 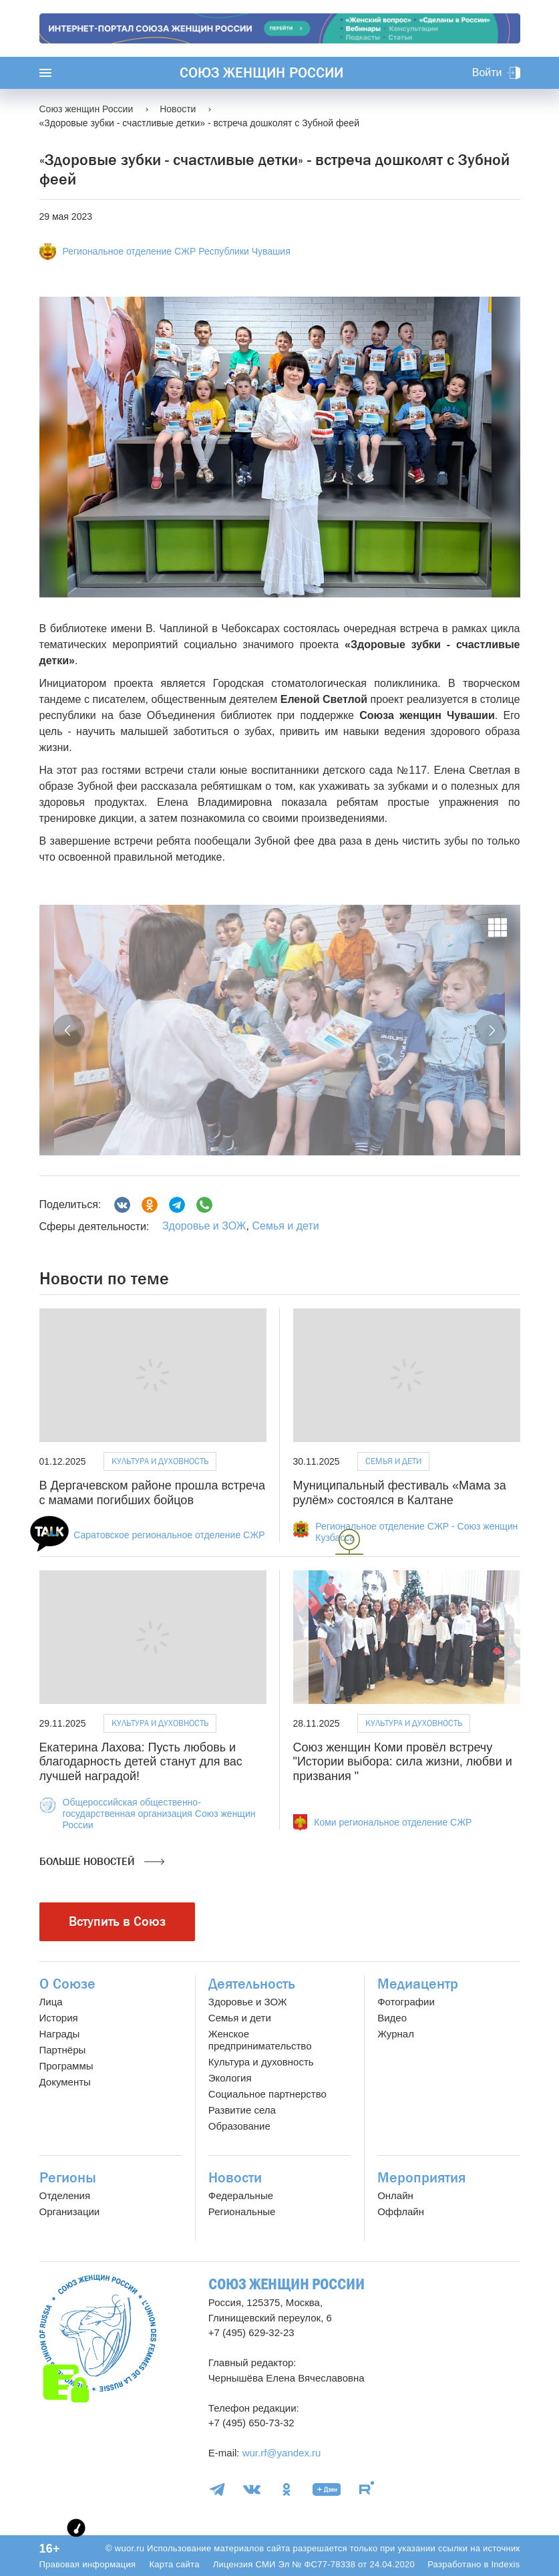 What do you see at coordinates (49, 1533) in the screenshot?
I see `open KakaoTalk messaging app` at bounding box center [49, 1533].